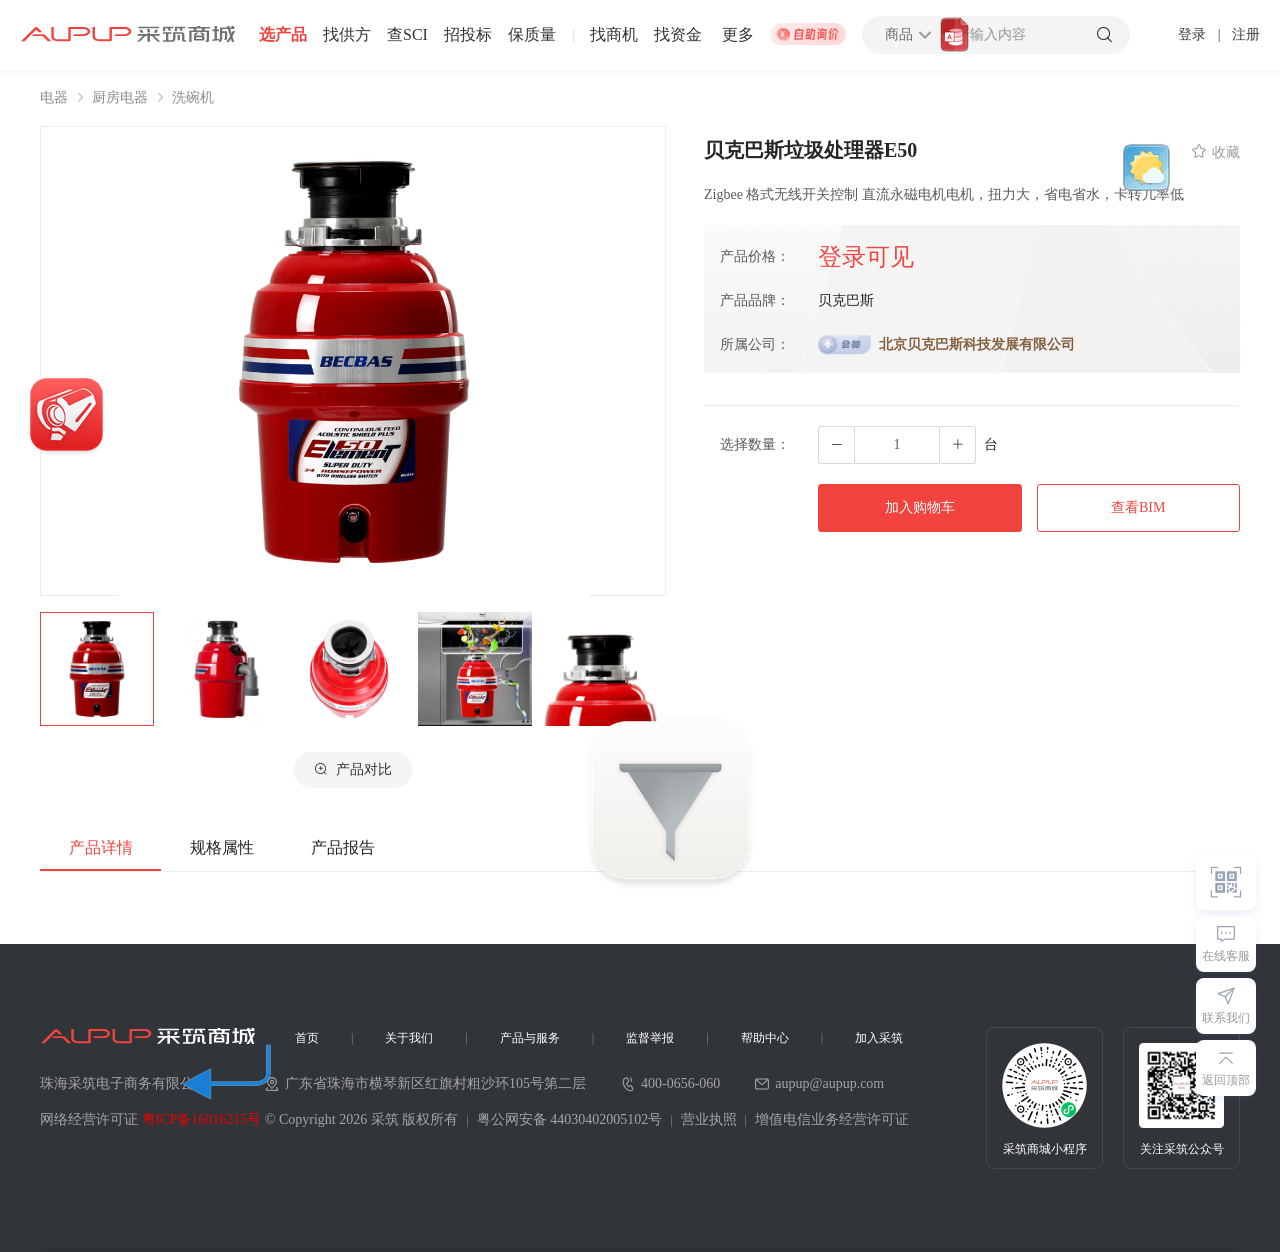 This screenshot has width=1280, height=1252. Describe the element at coordinates (225, 1071) in the screenshot. I see `reply to the sender of this email` at that location.